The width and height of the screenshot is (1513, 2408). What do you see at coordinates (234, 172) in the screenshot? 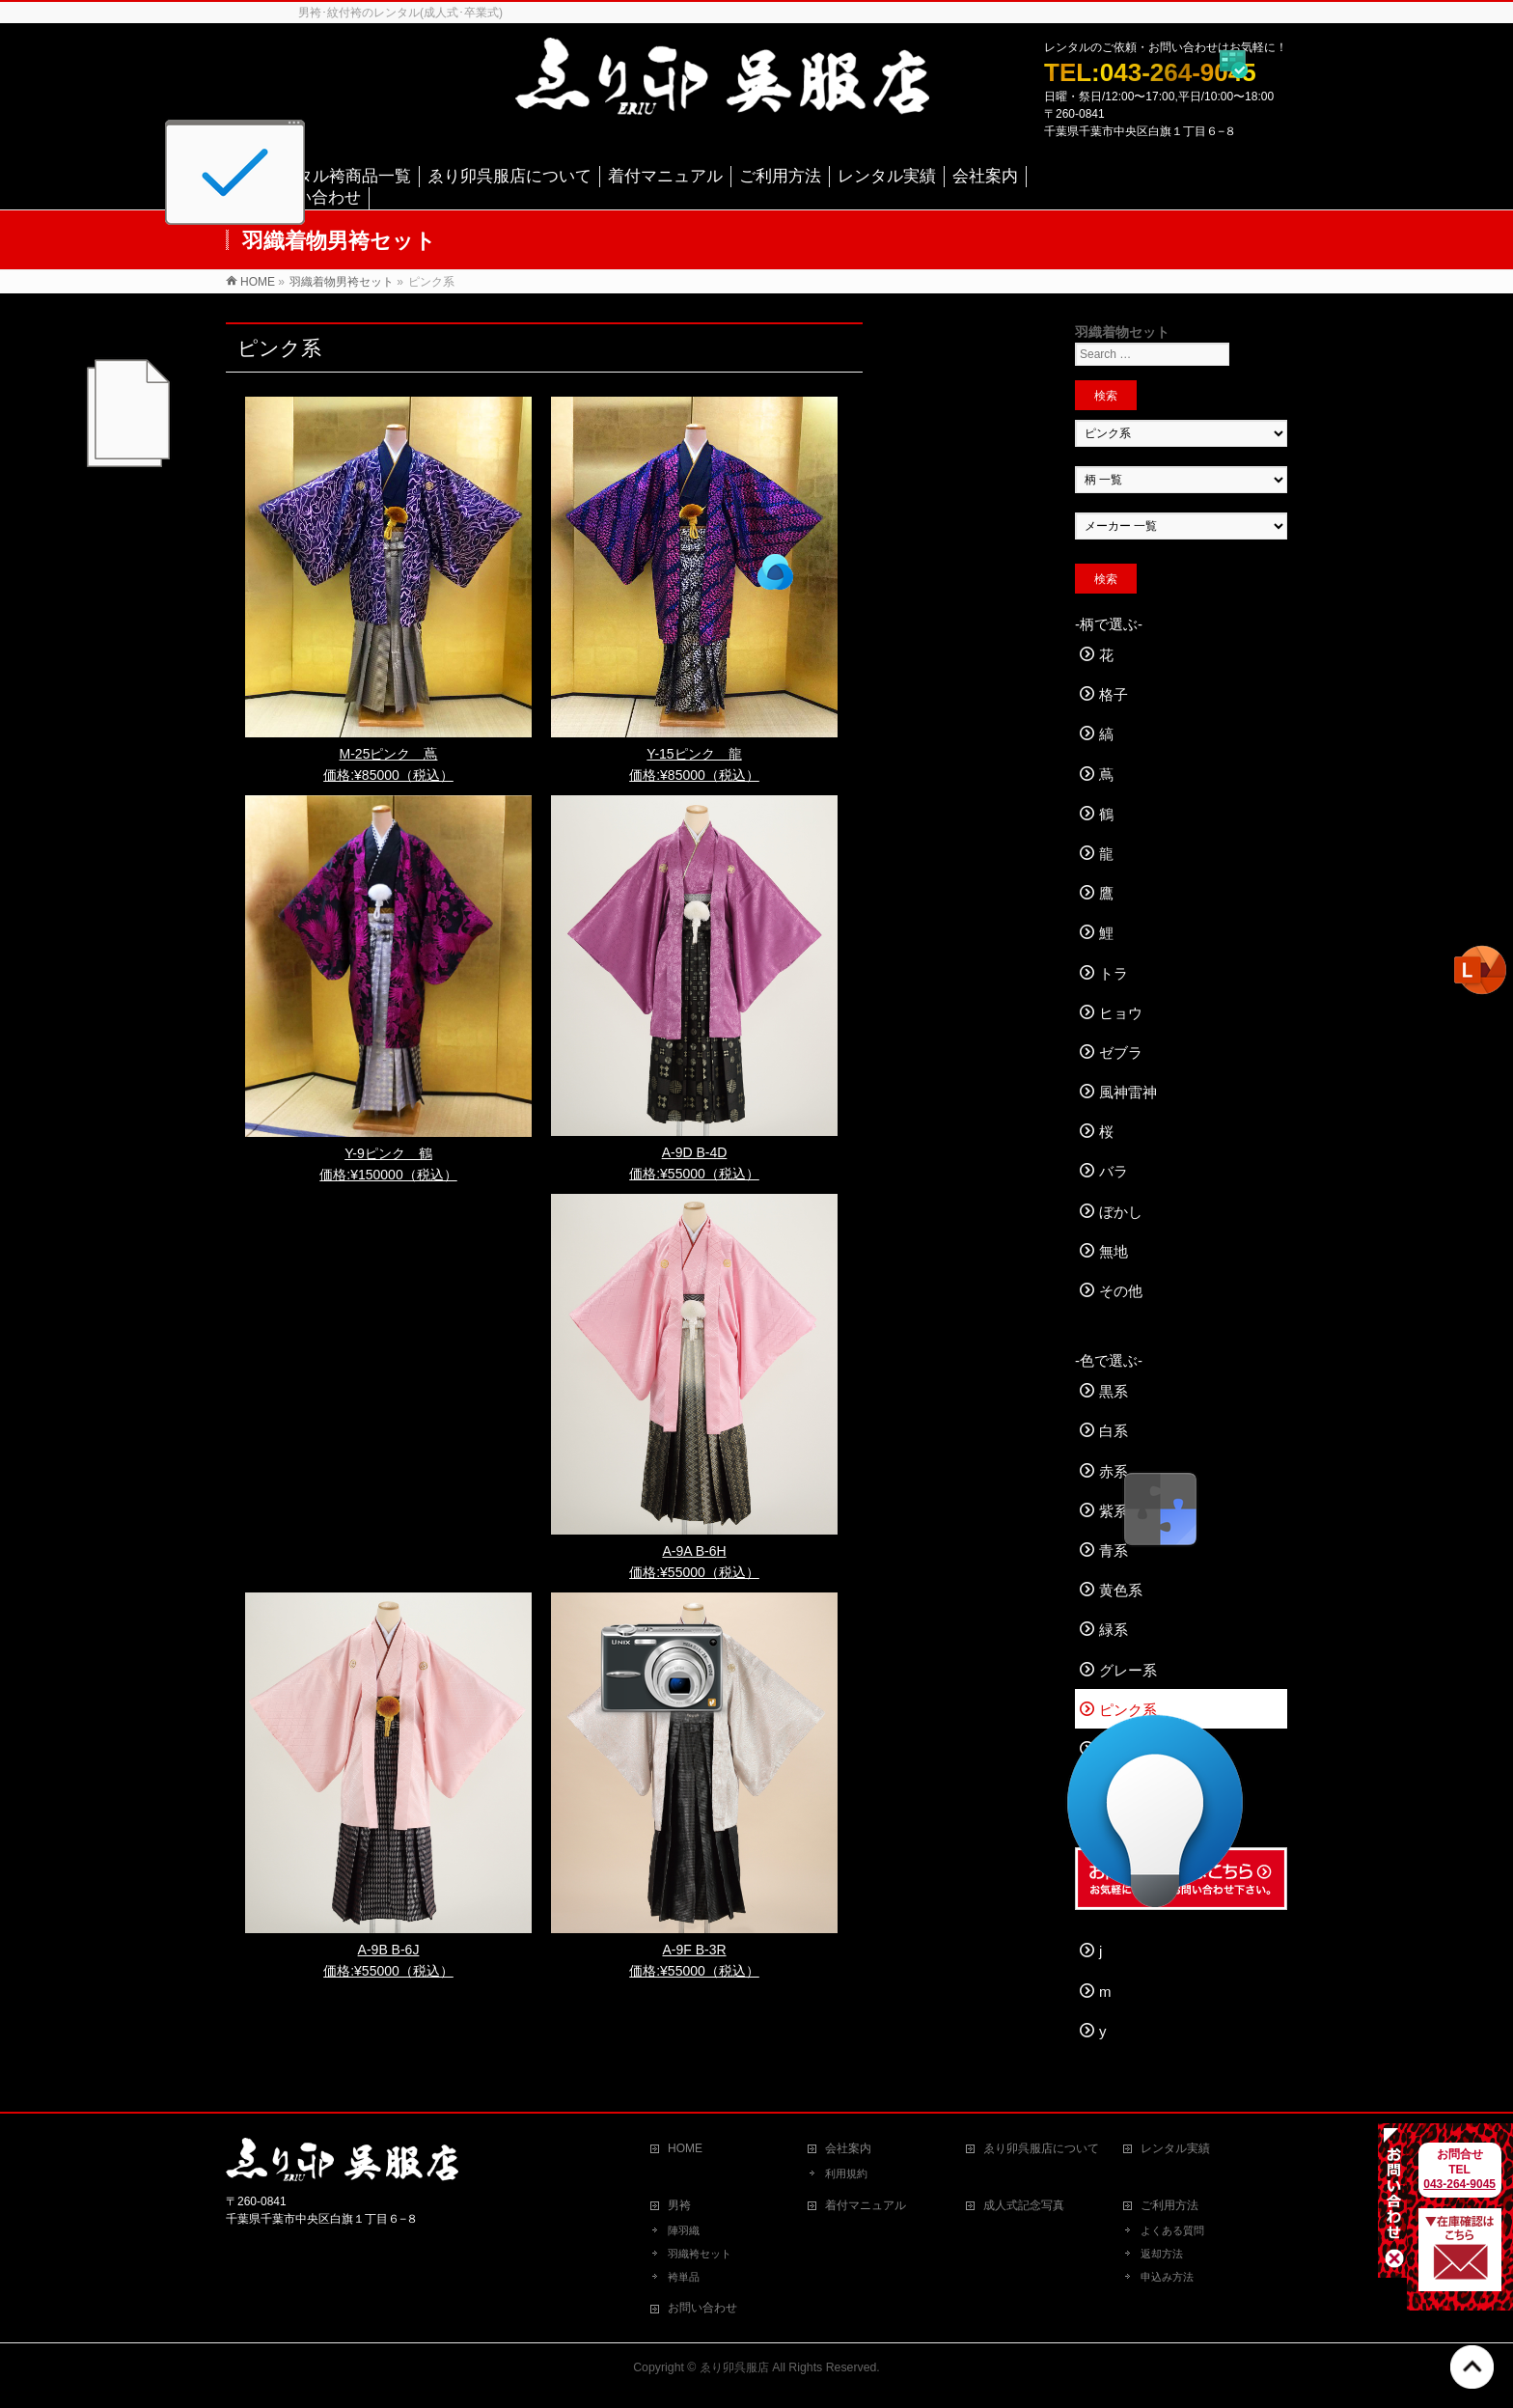
I see `file or document successfully verified` at bounding box center [234, 172].